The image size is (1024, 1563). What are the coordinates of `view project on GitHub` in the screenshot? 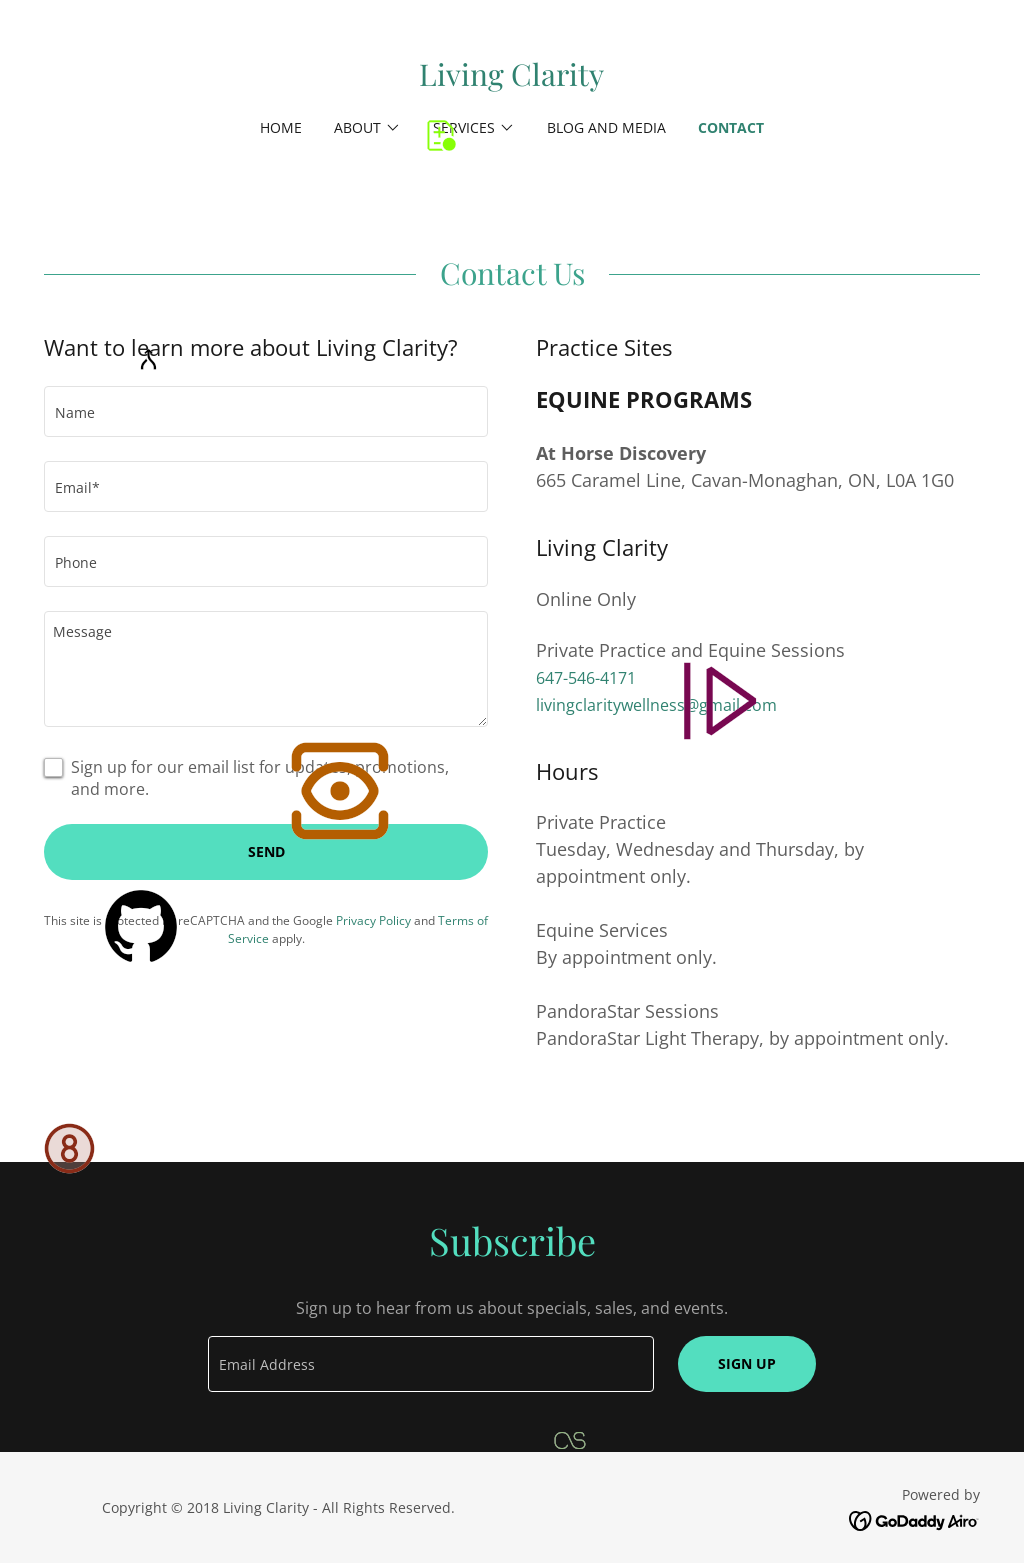 It's located at (141, 926).